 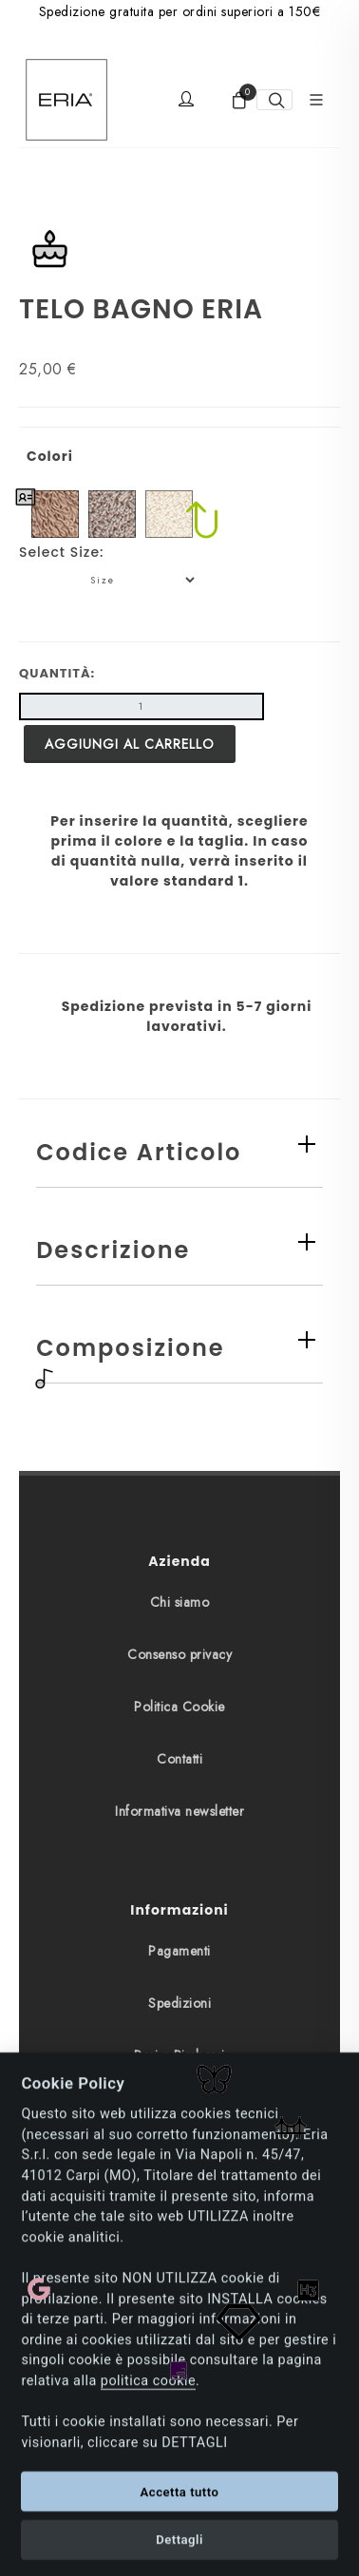 I want to click on access music or audio player, so click(x=44, y=1378).